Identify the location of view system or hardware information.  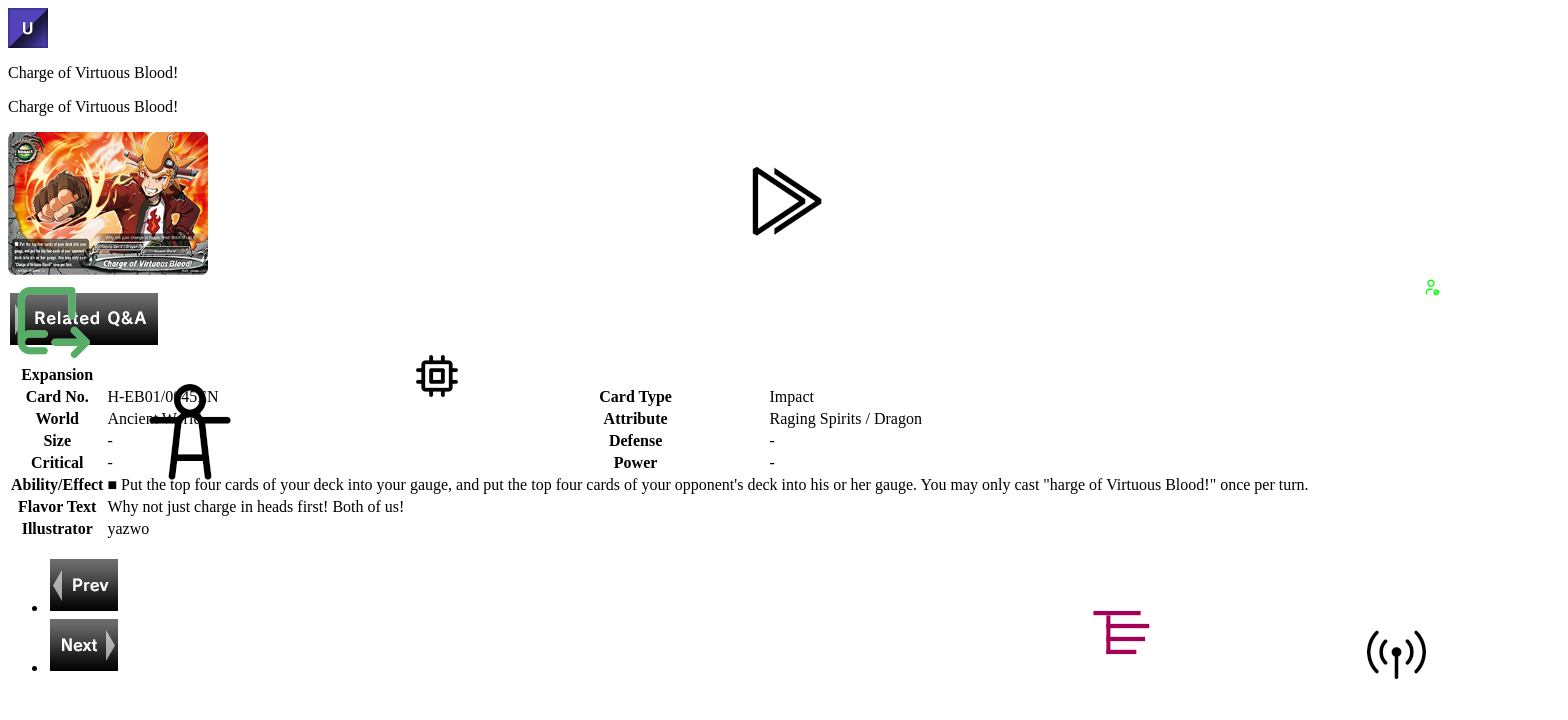
(437, 376).